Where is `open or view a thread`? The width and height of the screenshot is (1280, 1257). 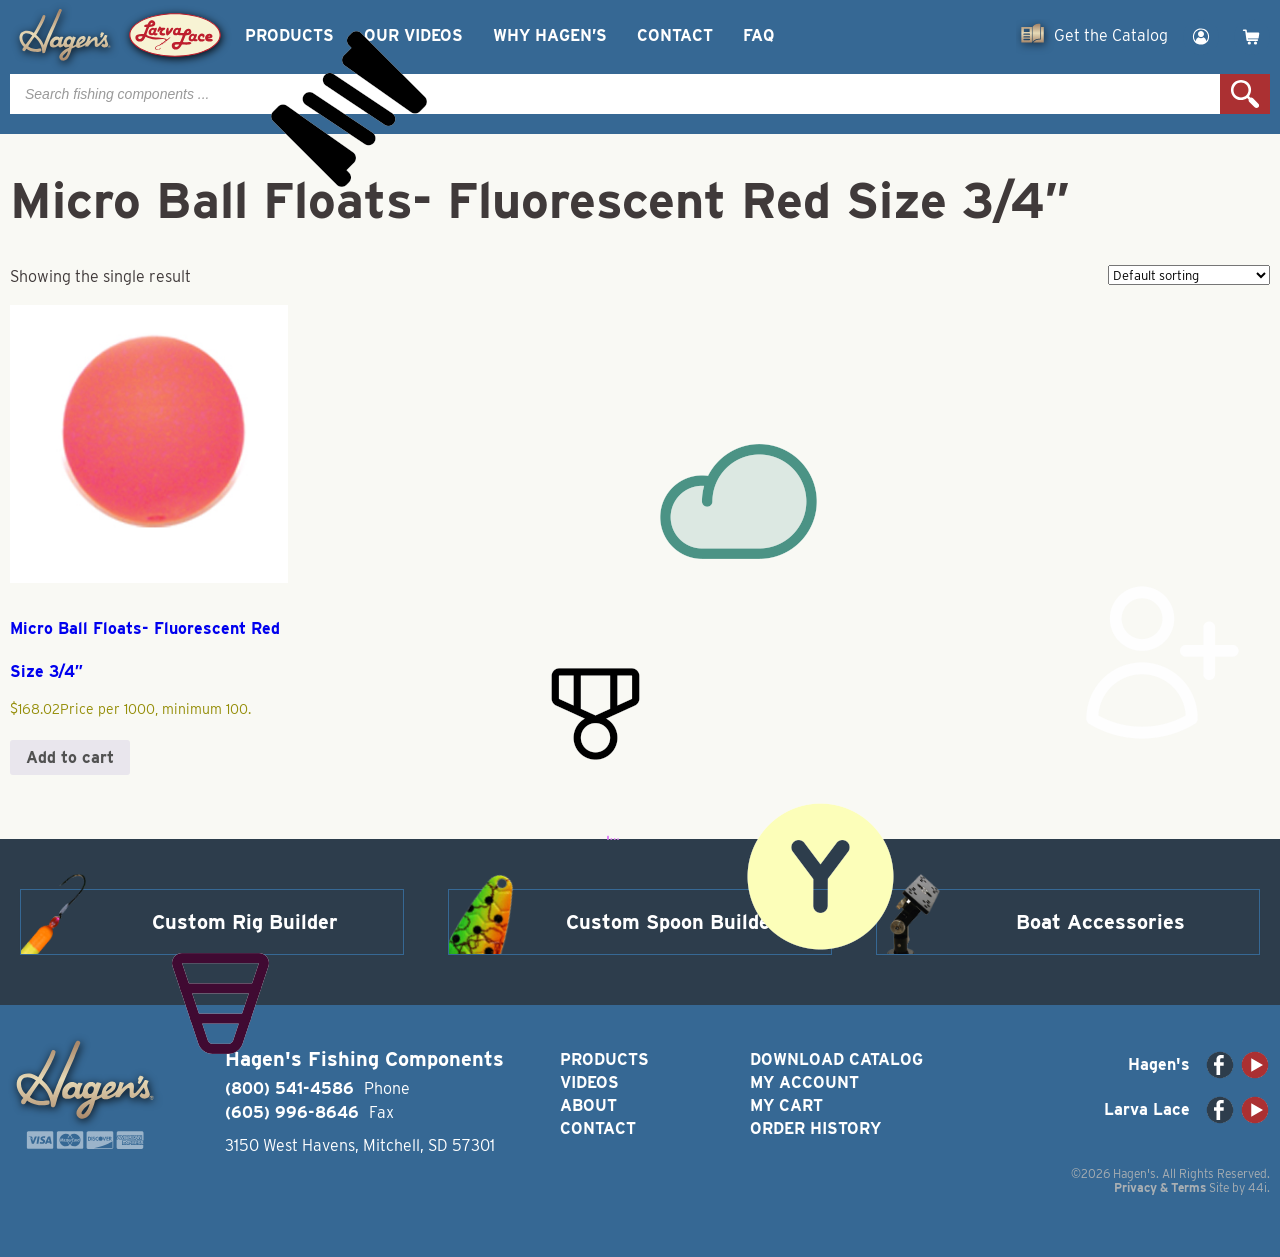
open or view a thread is located at coordinates (349, 109).